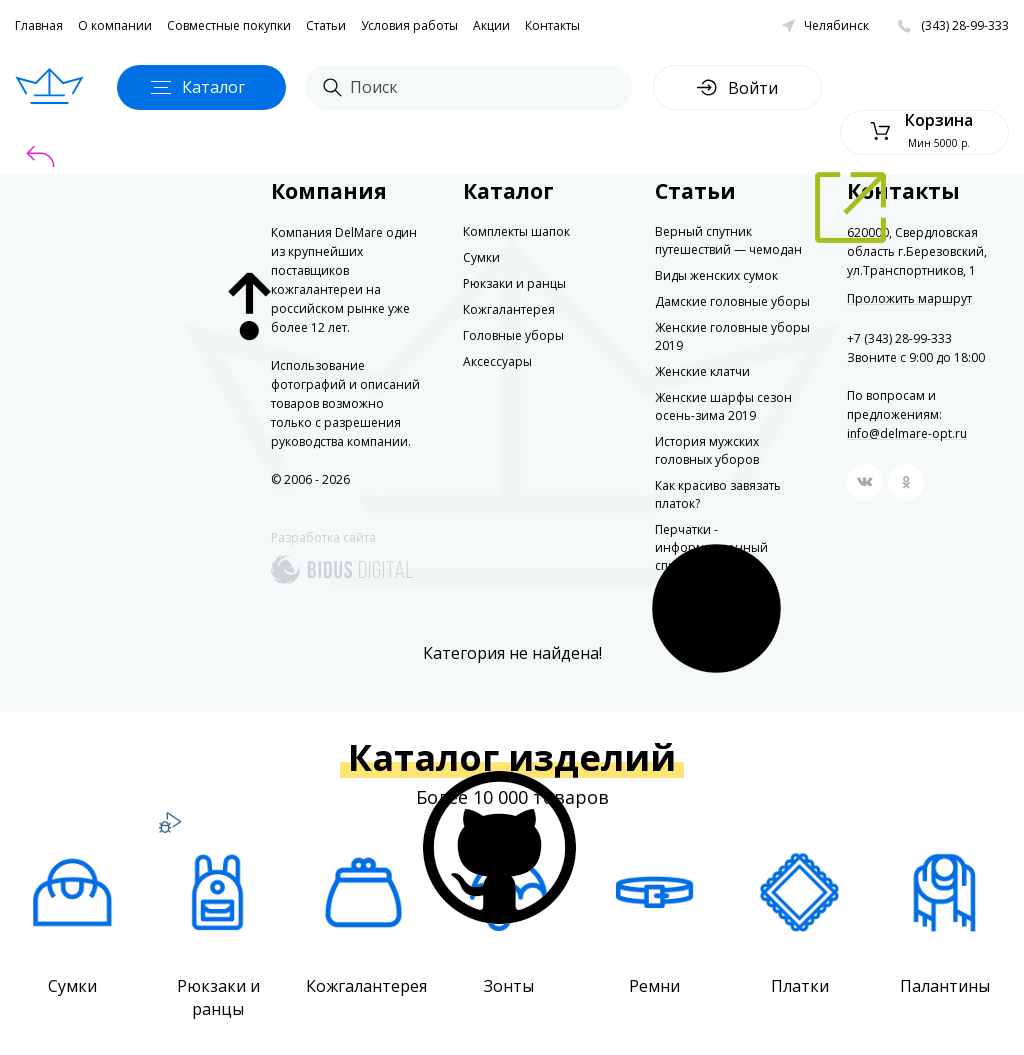 Image resolution: width=1024 pixels, height=1055 pixels. What do you see at coordinates (850, 207) in the screenshot?
I see `open link in a new window or tab` at bounding box center [850, 207].